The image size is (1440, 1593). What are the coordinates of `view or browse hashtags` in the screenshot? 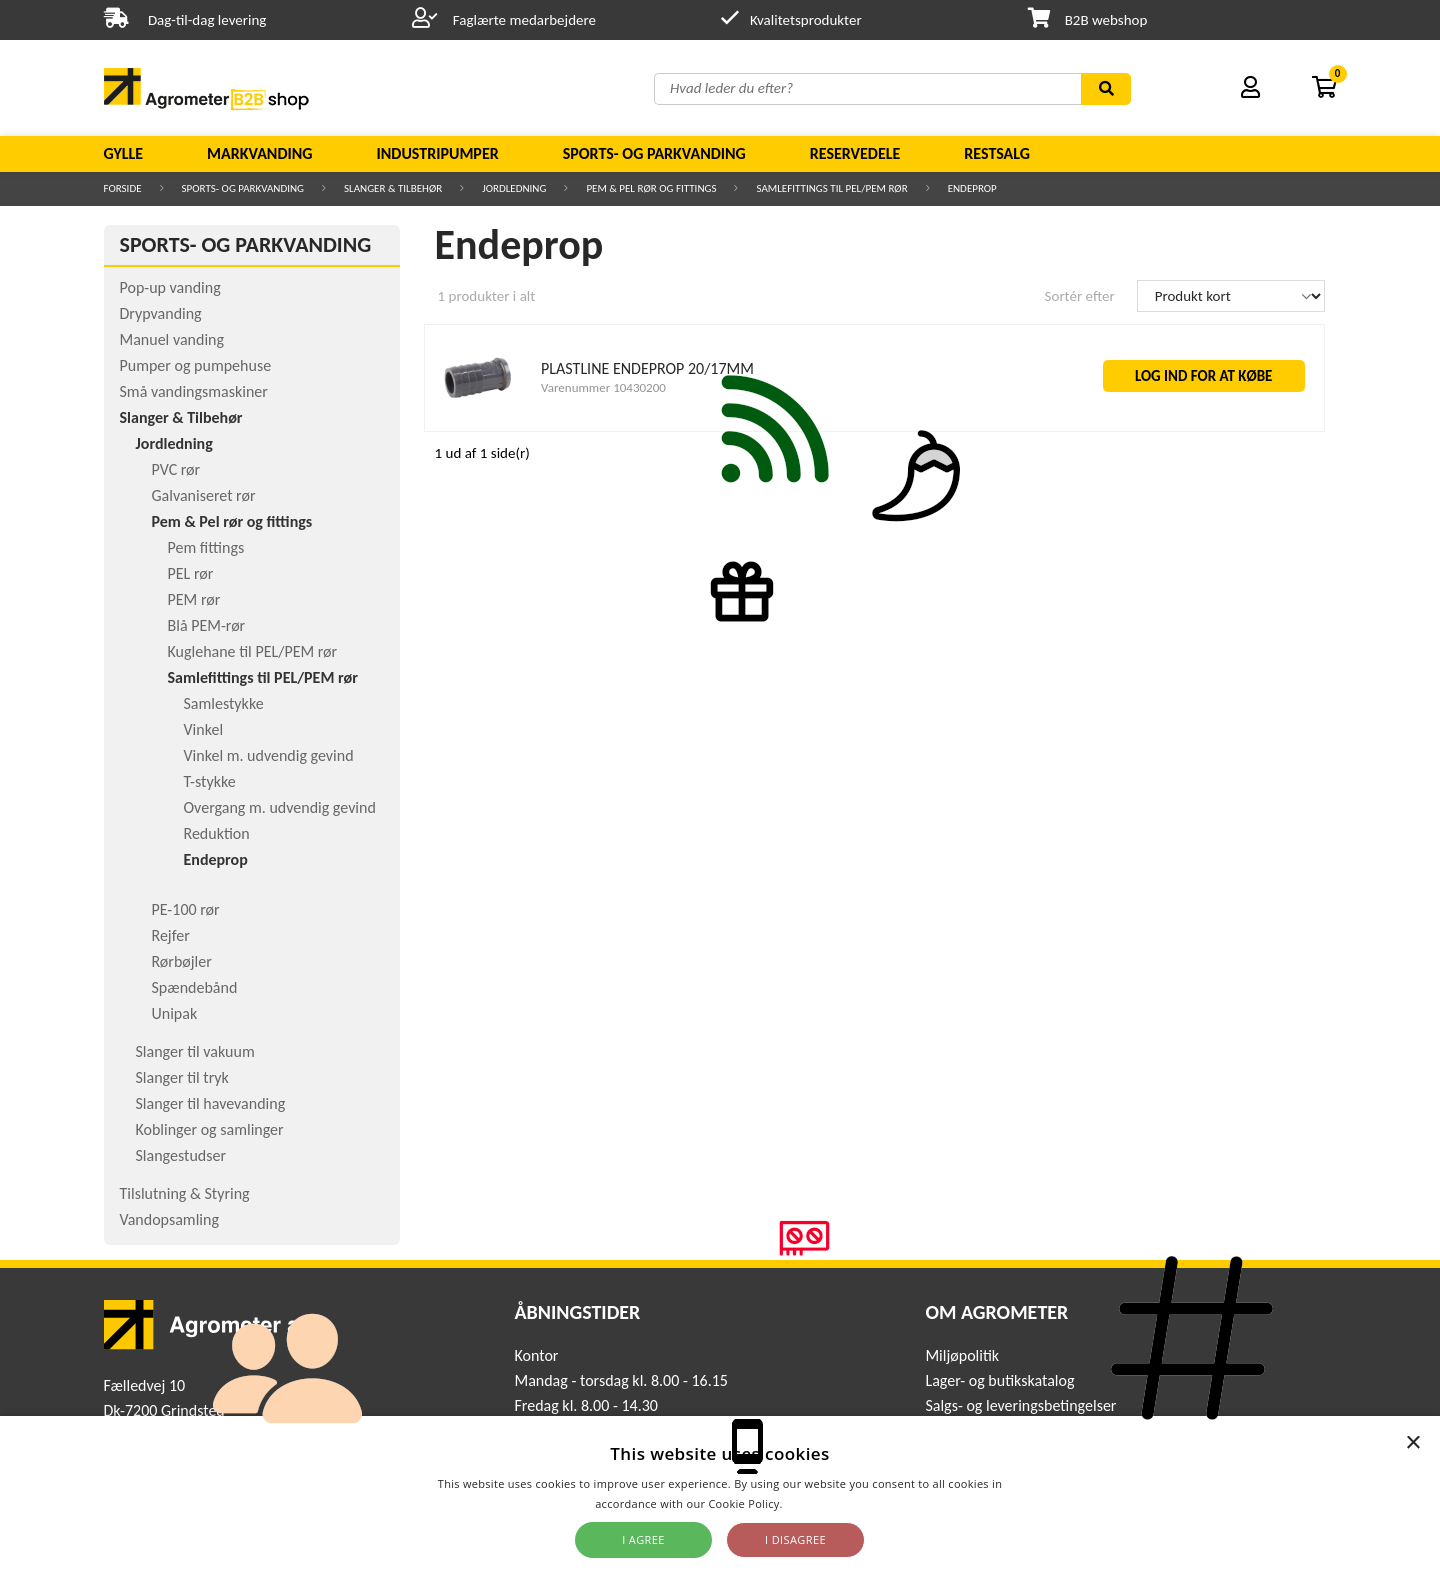 It's located at (1192, 1339).